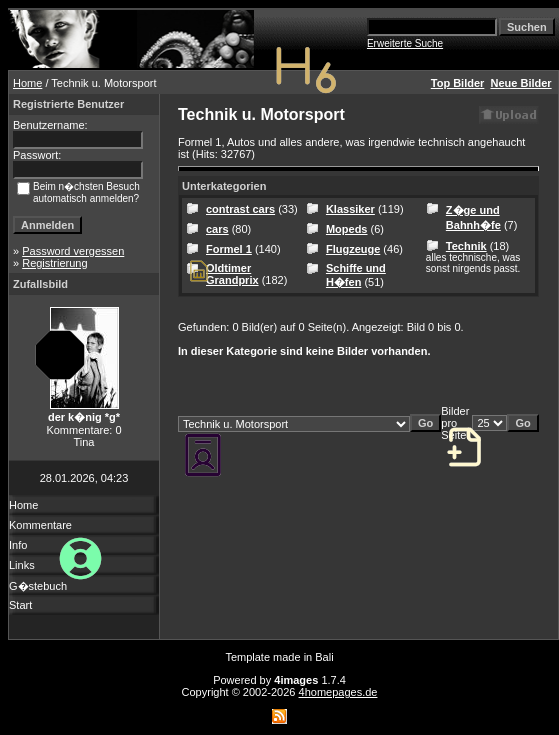 The image size is (559, 735). I want to click on format text as heading level 6, so click(303, 69).